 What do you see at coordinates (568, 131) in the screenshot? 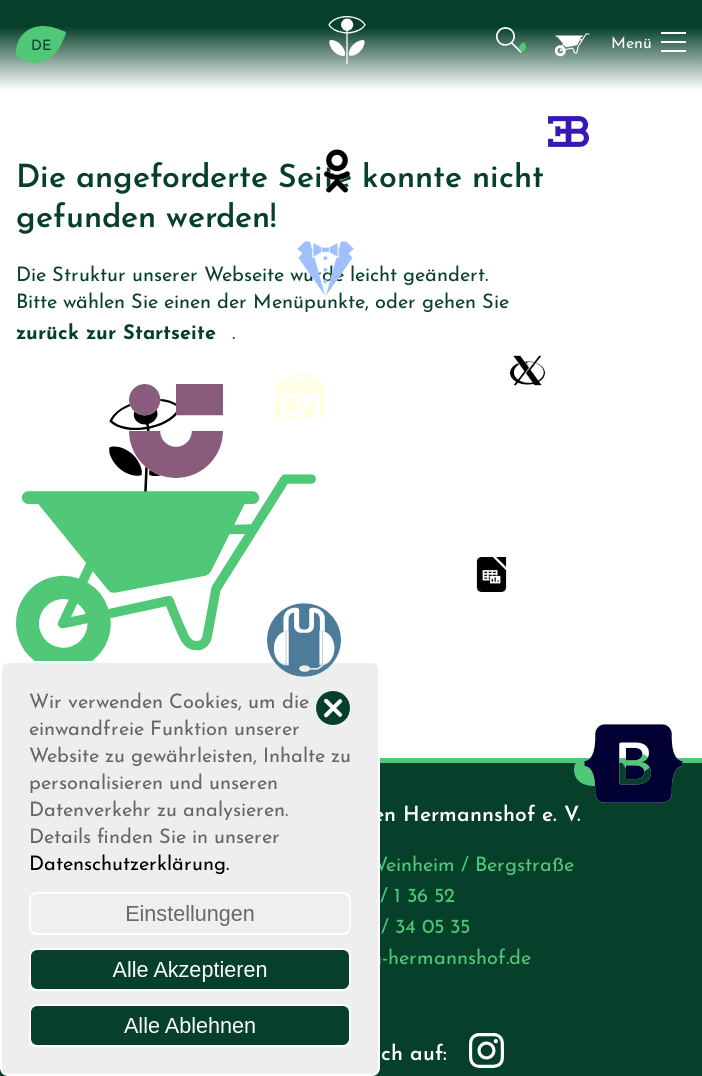
I see `bugatti brand logo` at bounding box center [568, 131].